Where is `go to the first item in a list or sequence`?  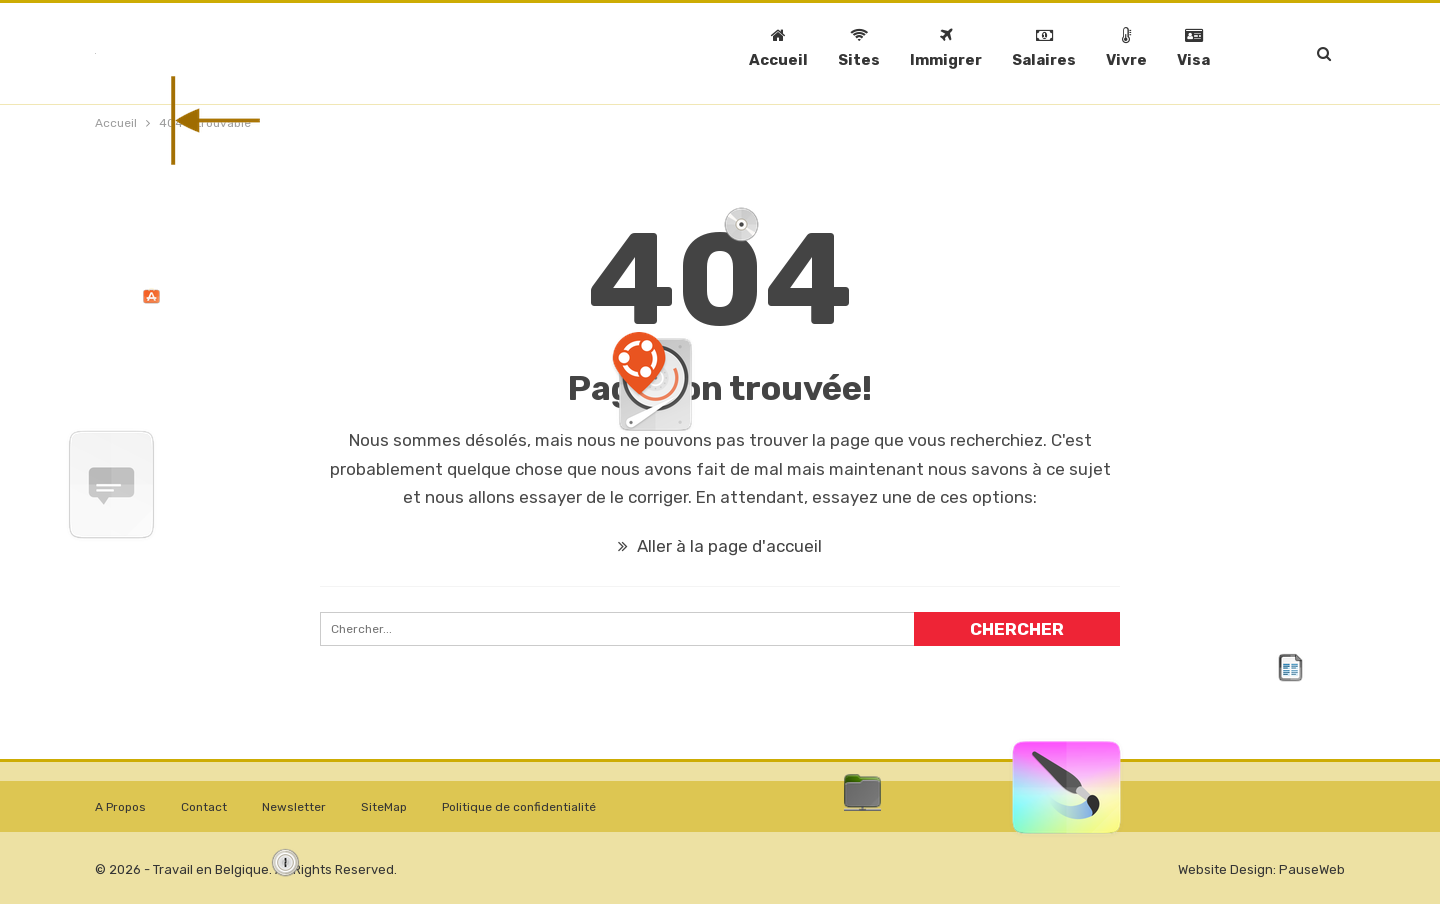 go to the first item in a list or sequence is located at coordinates (215, 120).